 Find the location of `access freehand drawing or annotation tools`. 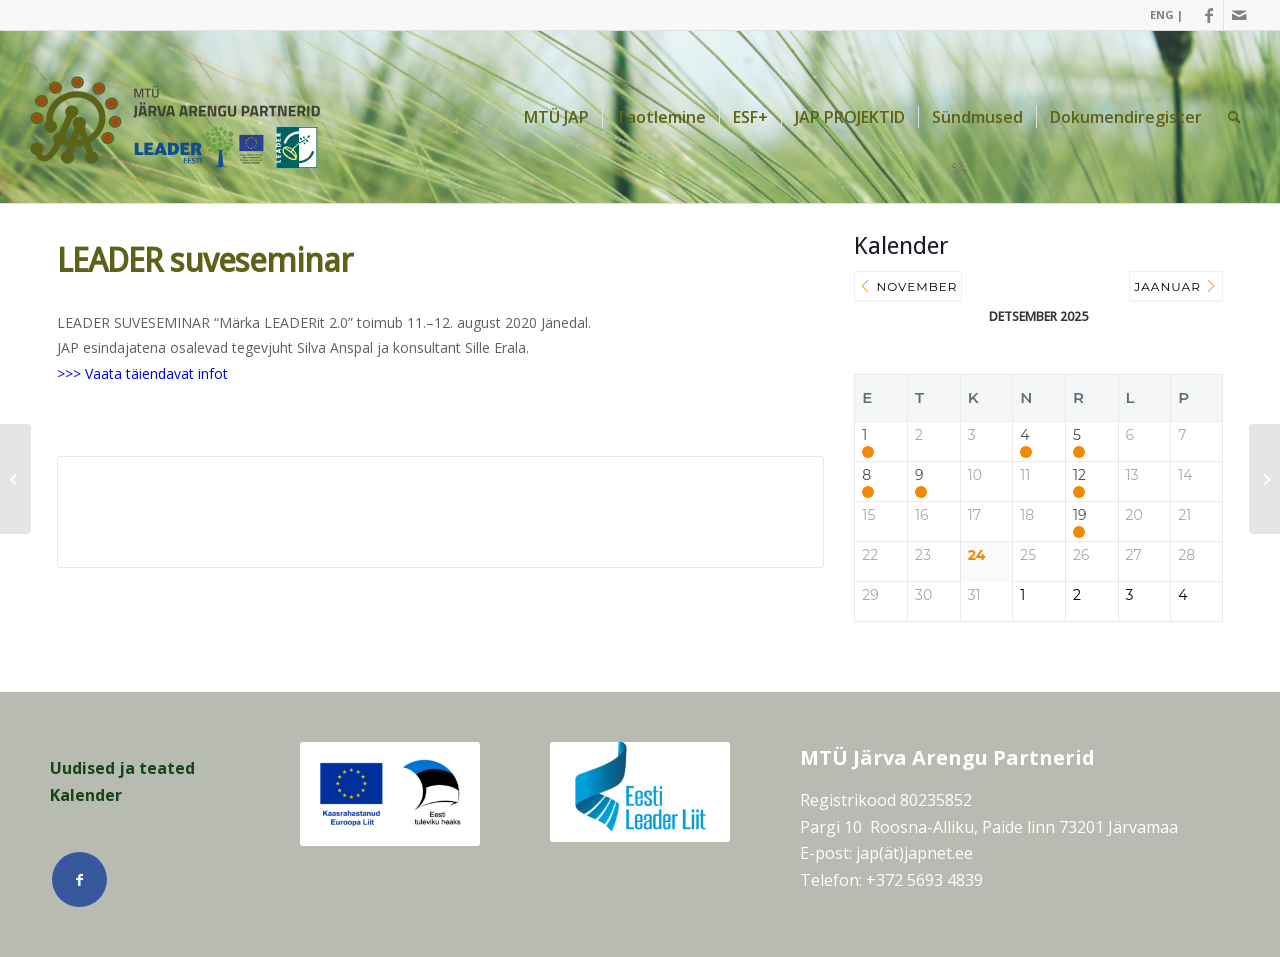

access freehand drawing or annotation tools is located at coordinates (958, 168).